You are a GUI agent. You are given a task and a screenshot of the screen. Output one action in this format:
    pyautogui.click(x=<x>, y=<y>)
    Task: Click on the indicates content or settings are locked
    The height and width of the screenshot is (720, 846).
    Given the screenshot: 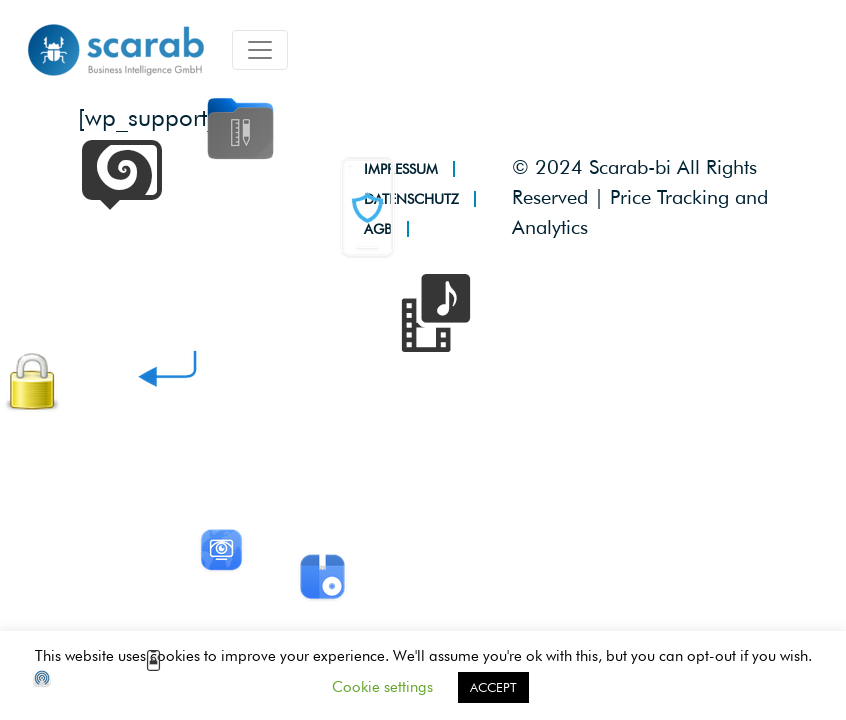 What is the action you would take?
    pyautogui.click(x=34, y=382)
    